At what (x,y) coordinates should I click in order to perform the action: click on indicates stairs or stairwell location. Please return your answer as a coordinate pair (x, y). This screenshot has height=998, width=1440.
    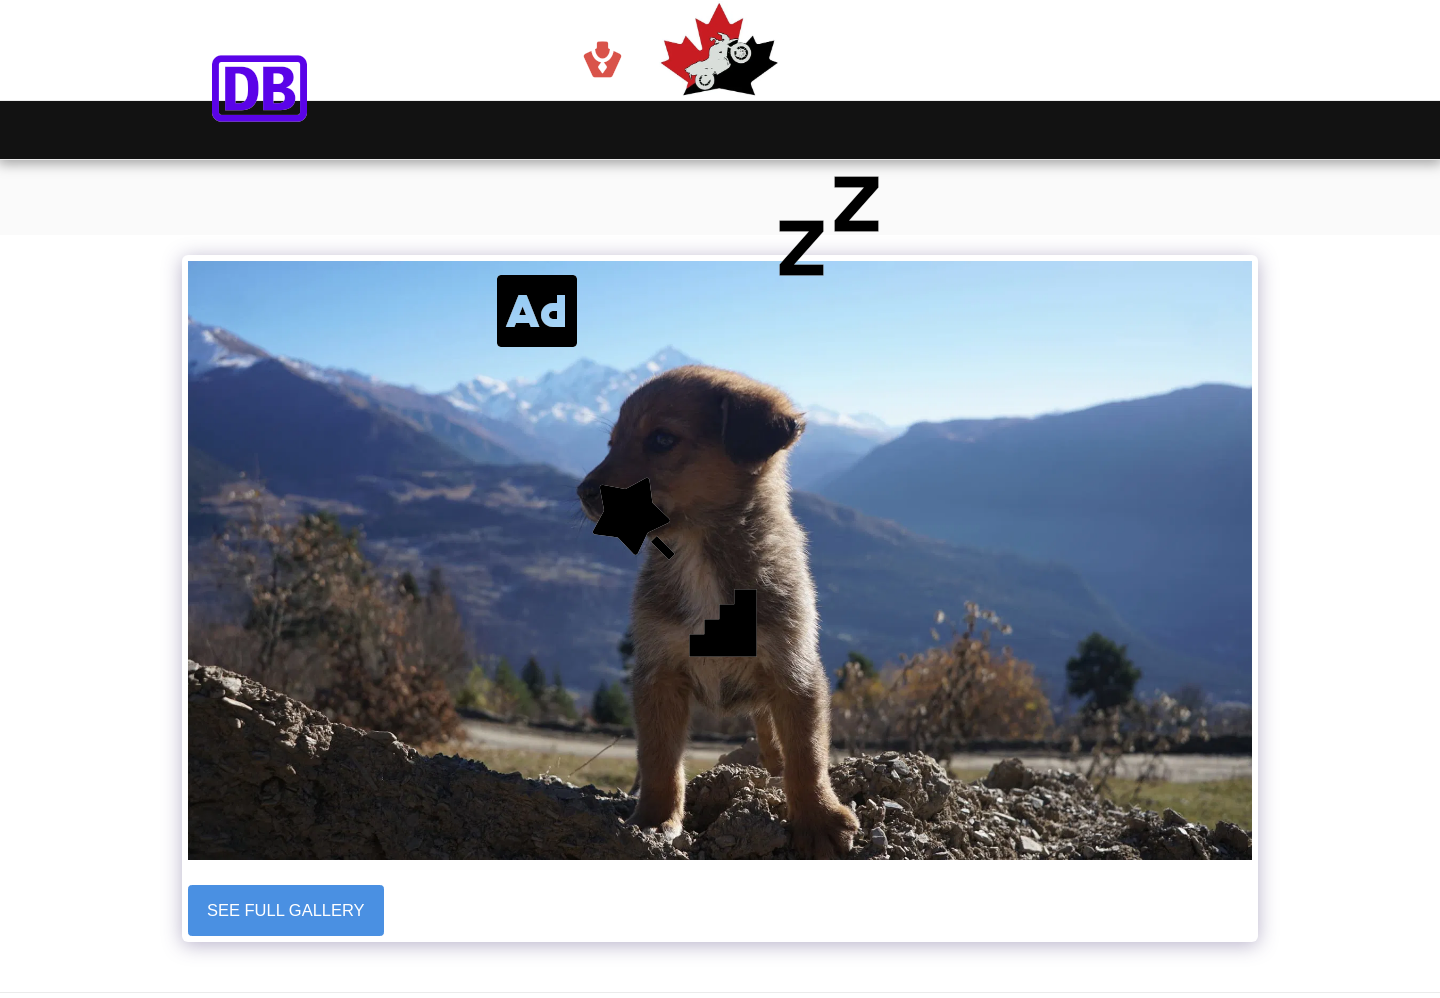
    Looking at the image, I should click on (723, 623).